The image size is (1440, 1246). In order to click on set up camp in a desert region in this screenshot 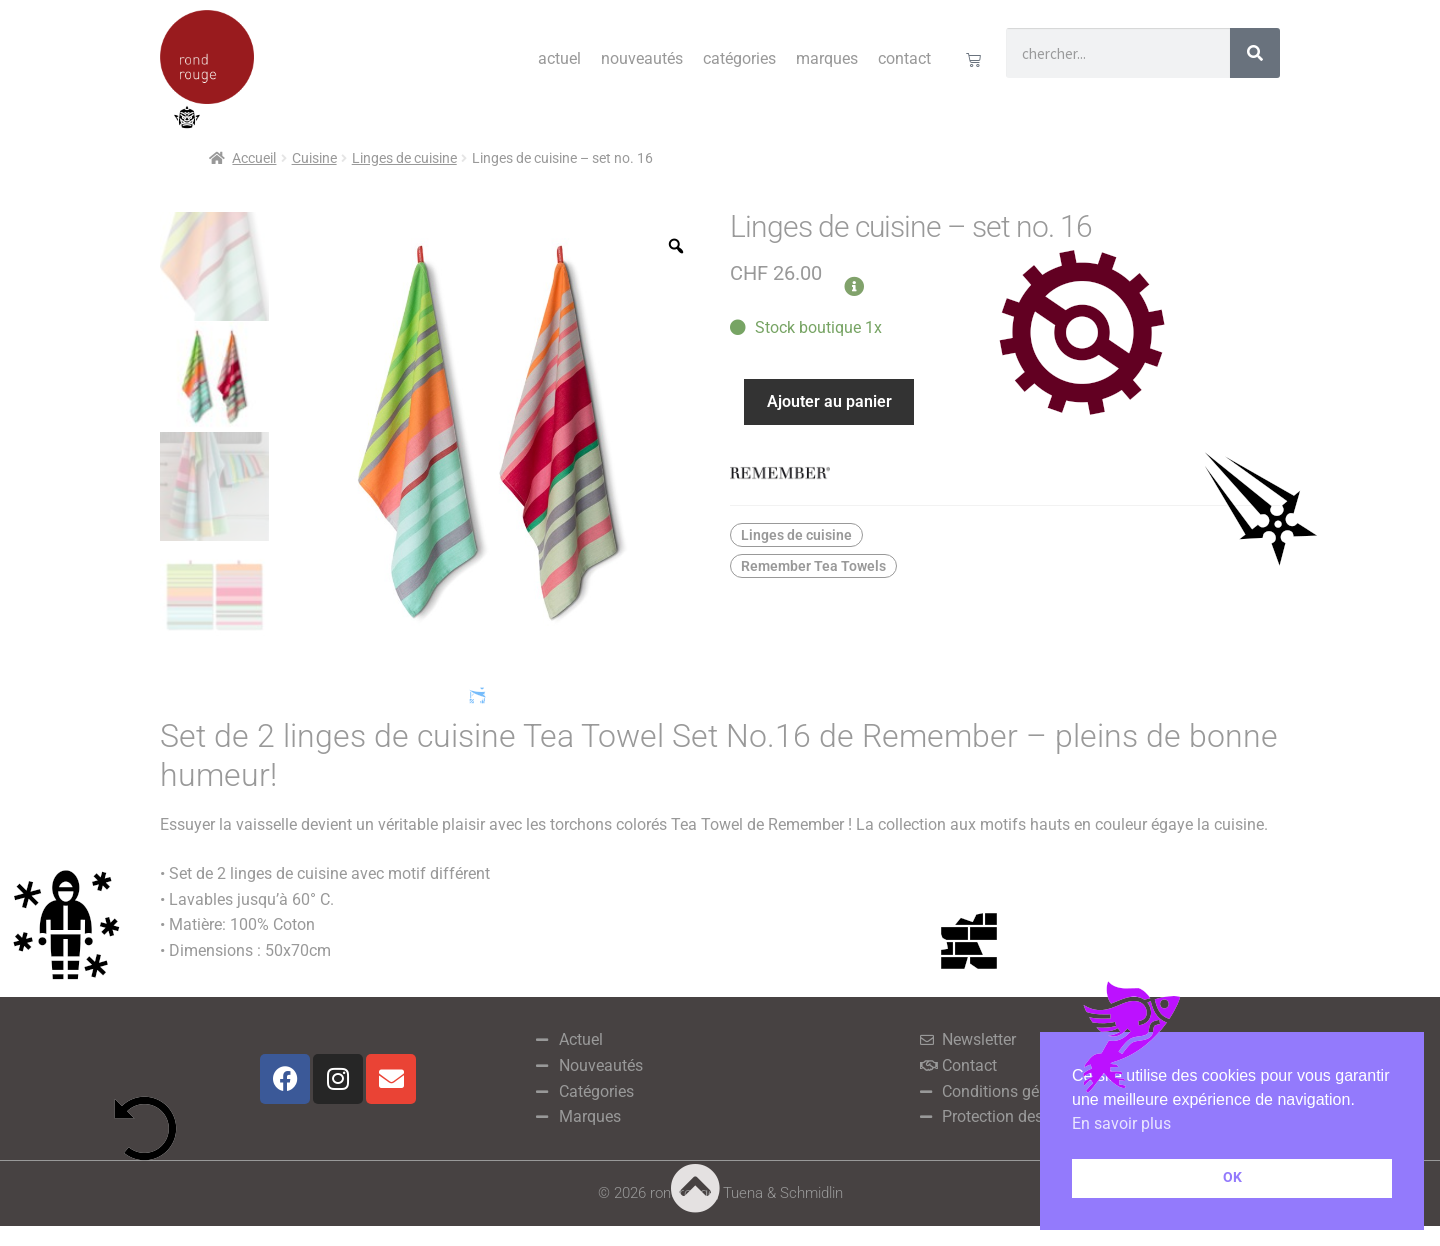, I will do `click(477, 695)`.